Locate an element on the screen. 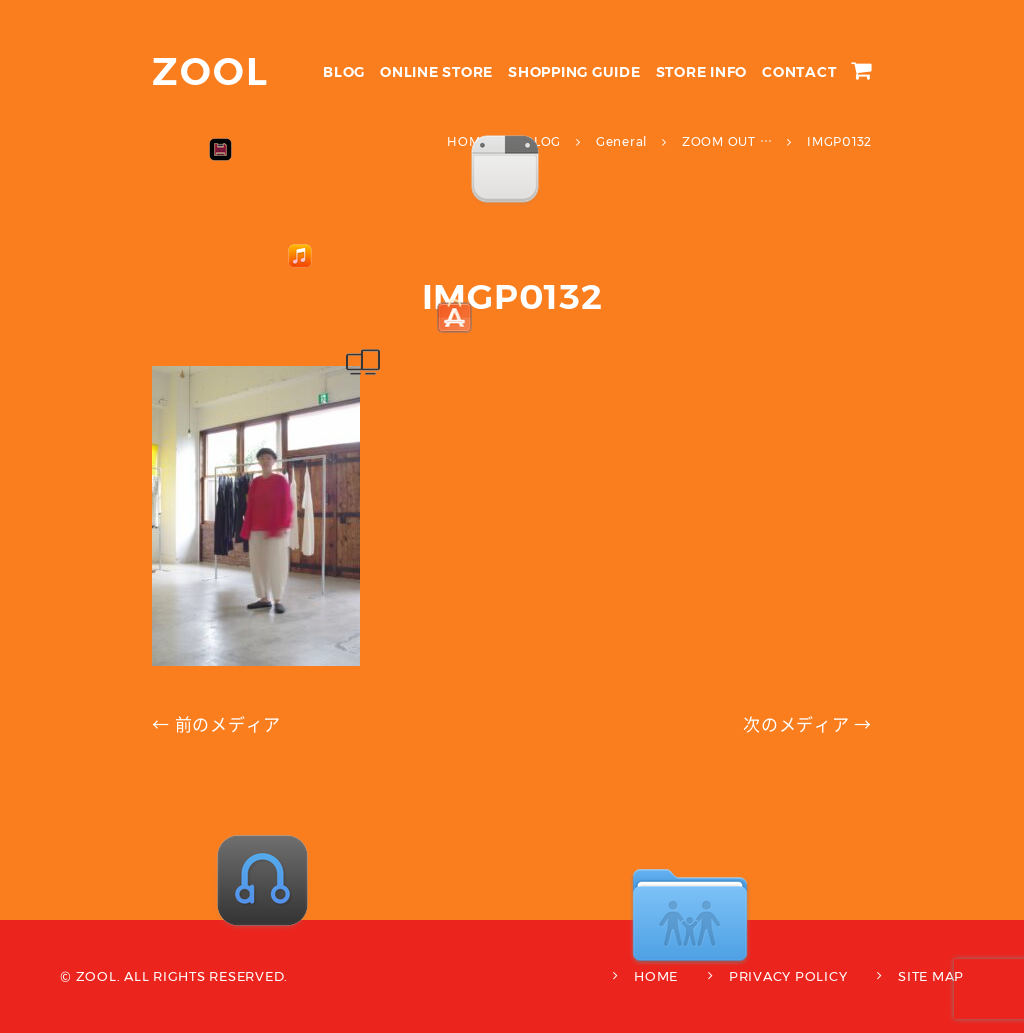 The image size is (1024, 1033). open the family shared folder is located at coordinates (690, 915).